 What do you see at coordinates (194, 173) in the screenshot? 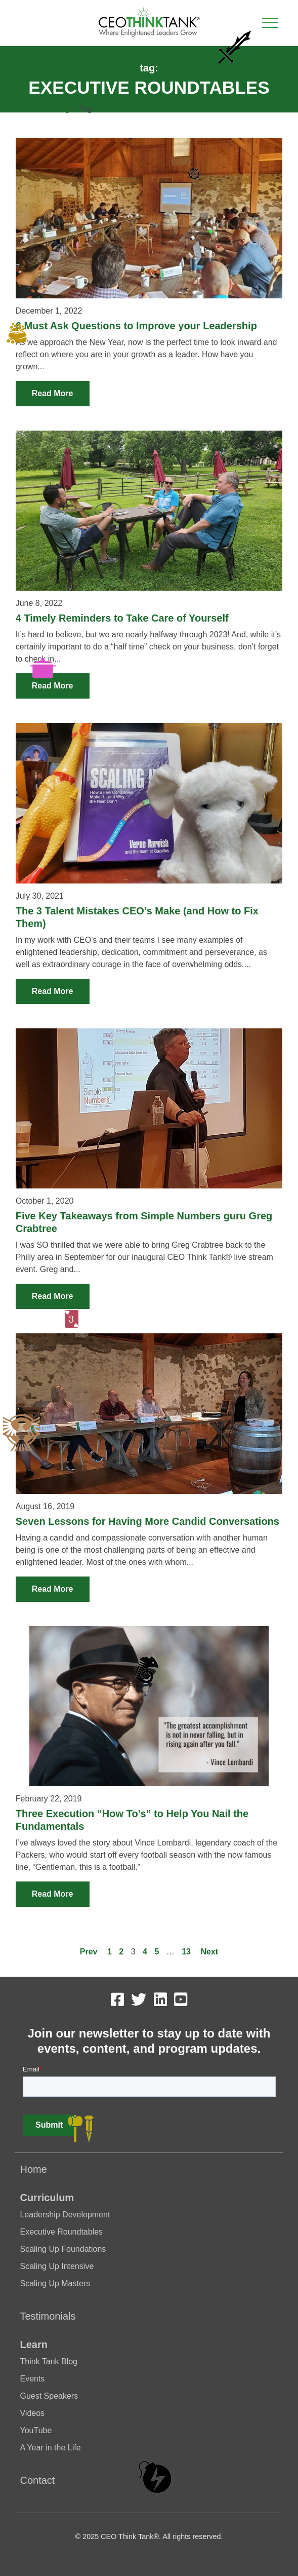
I see `activate typhoon or wind-based ability` at bounding box center [194, 173].